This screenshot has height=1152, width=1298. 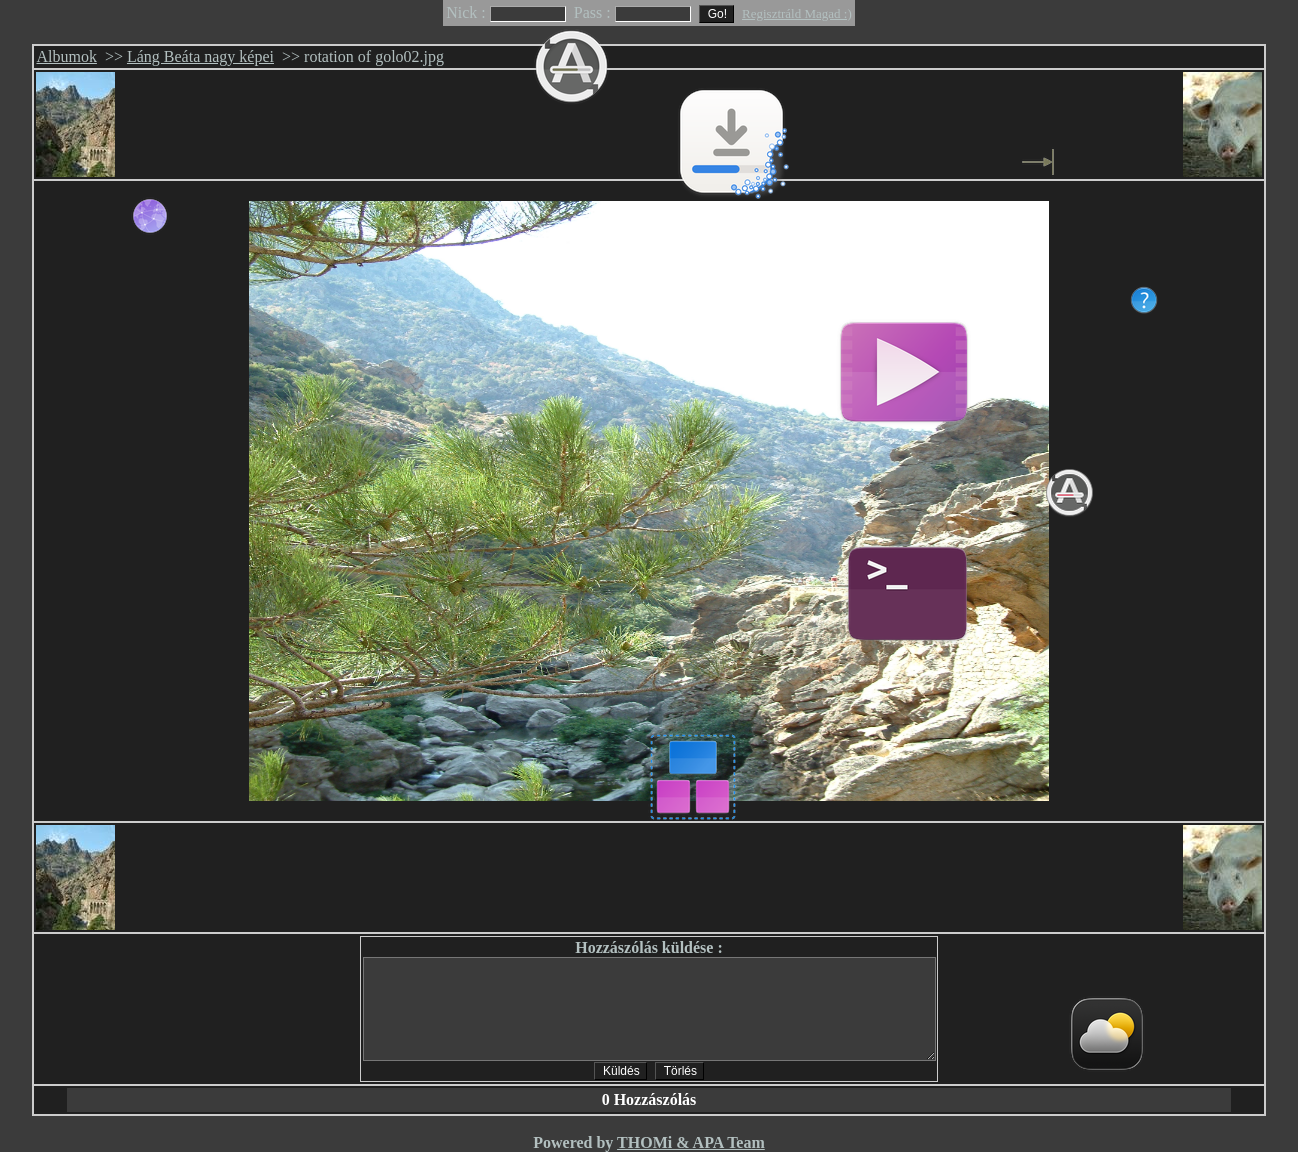 I want to click on open varia download manager, so click(x=731, y=141).